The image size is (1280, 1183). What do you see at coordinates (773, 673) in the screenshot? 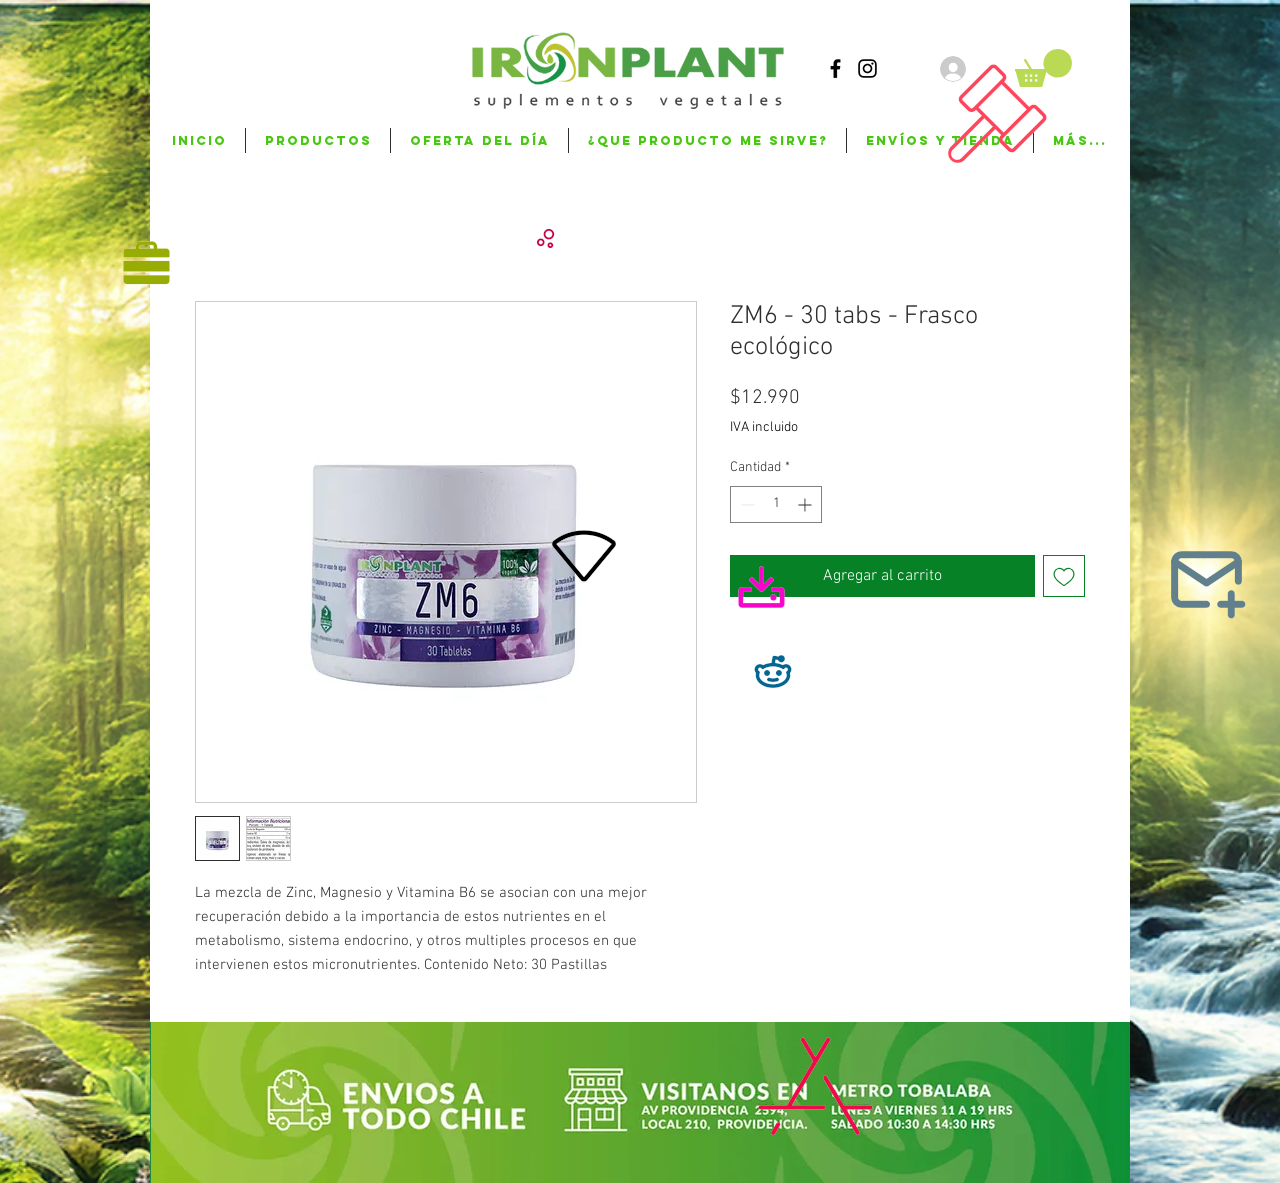
I see `open the Reddit app` at bounding box center [773, 673].